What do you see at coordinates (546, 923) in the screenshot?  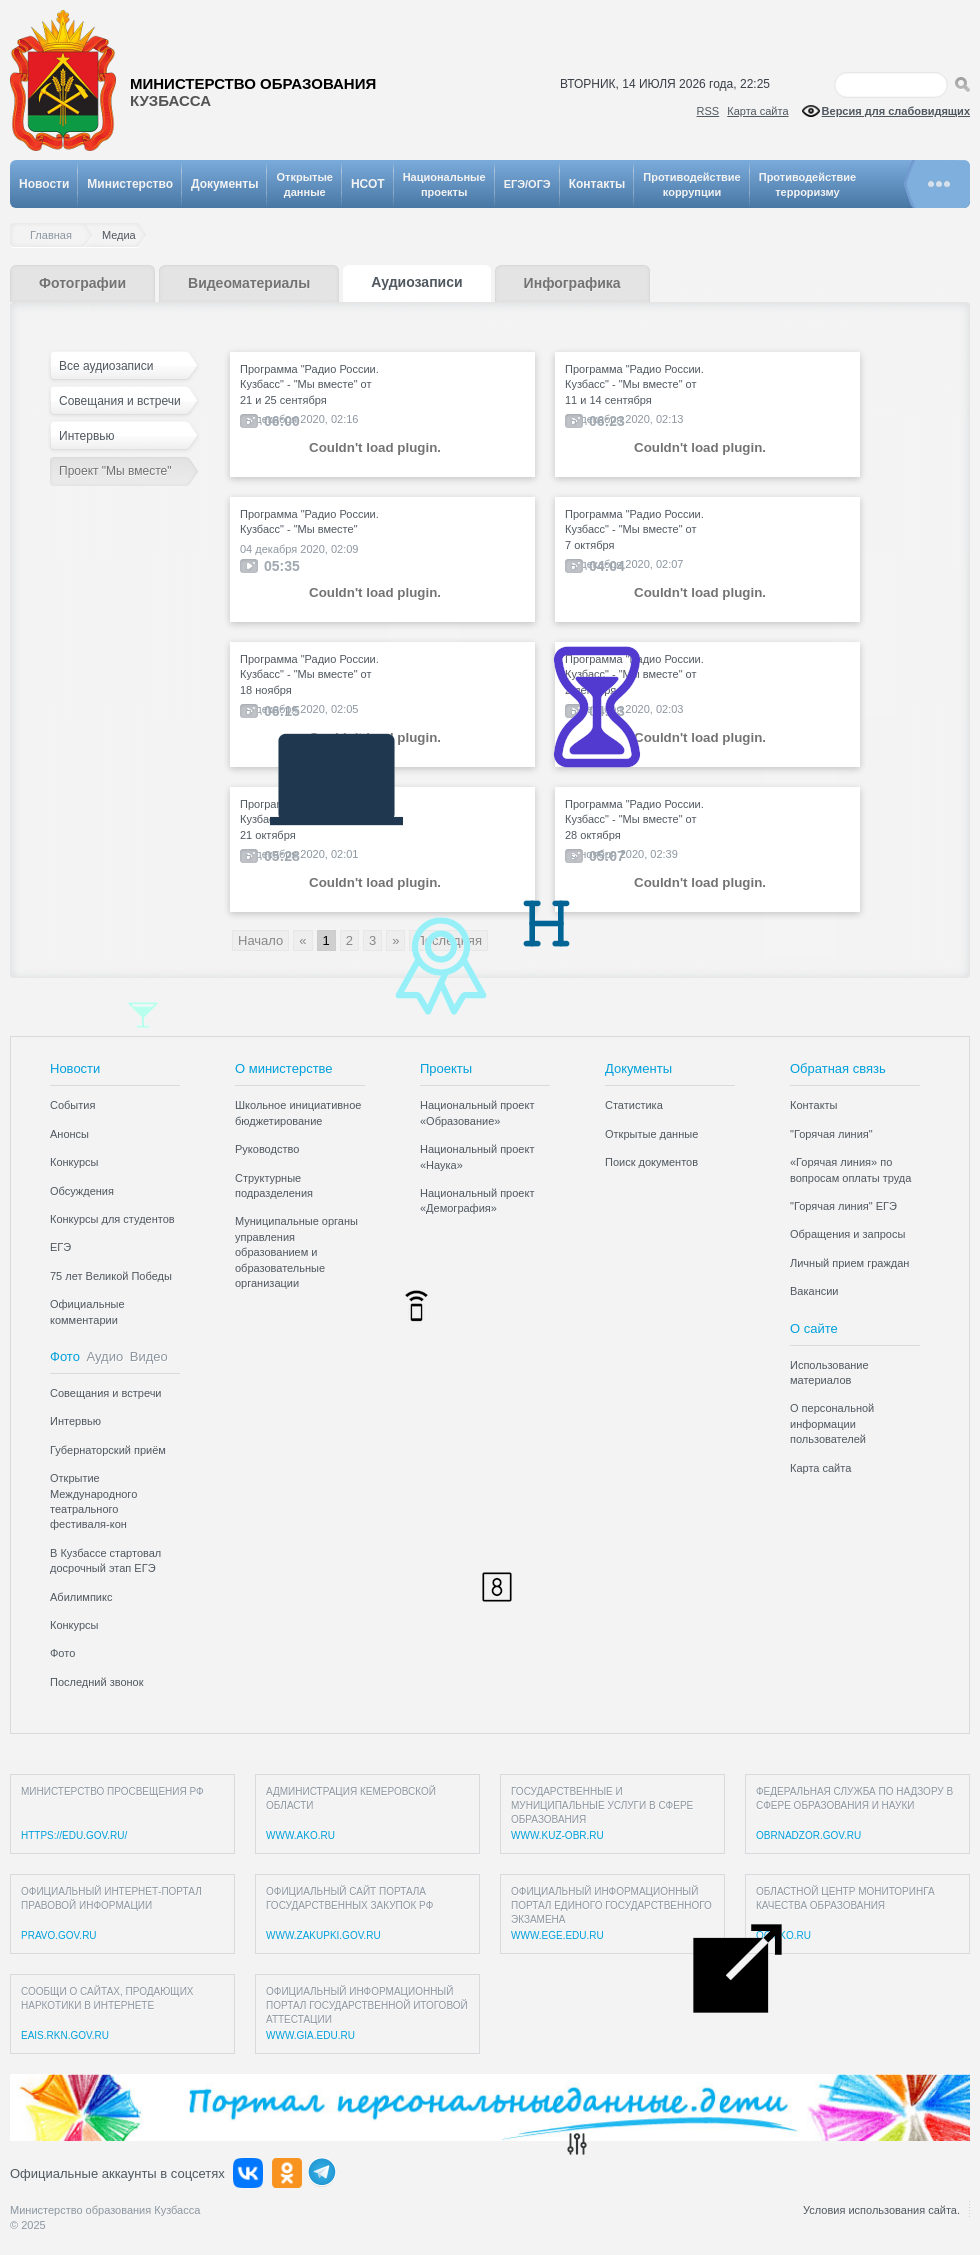 I see `apply heading format to selected text` at bounding box center [546, 923].